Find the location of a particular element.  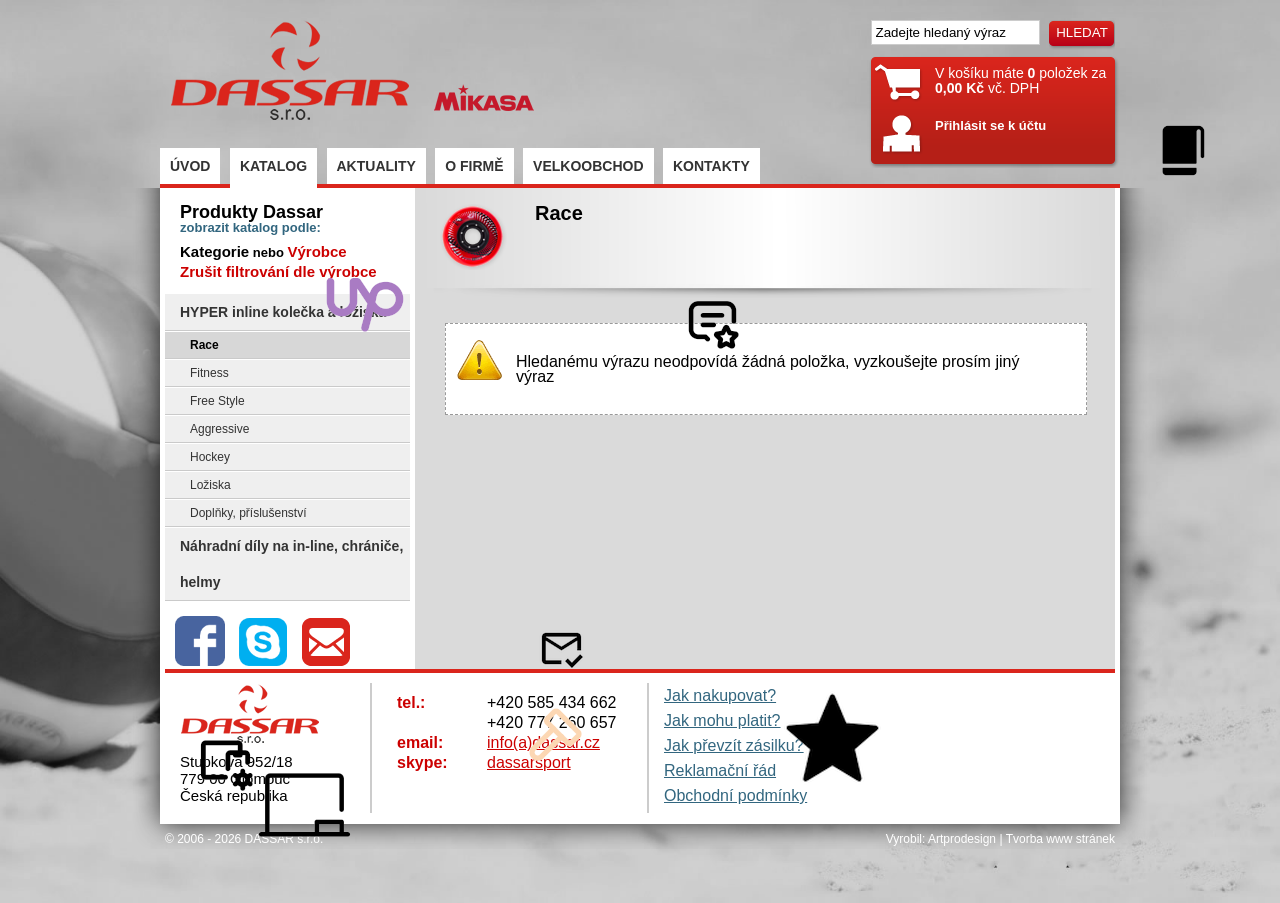

link to upwork freelancer profile is located at coordinates (365, 301).